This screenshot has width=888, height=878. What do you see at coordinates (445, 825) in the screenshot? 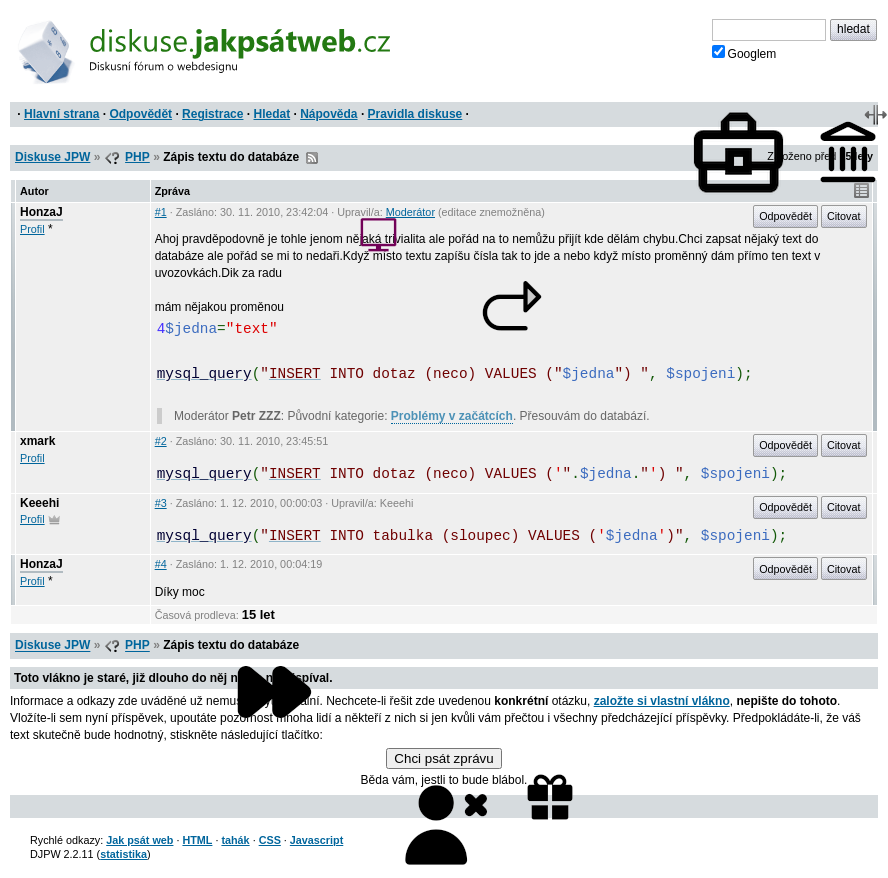
I see `remove a contact or user` at bounding box center [445, 825].